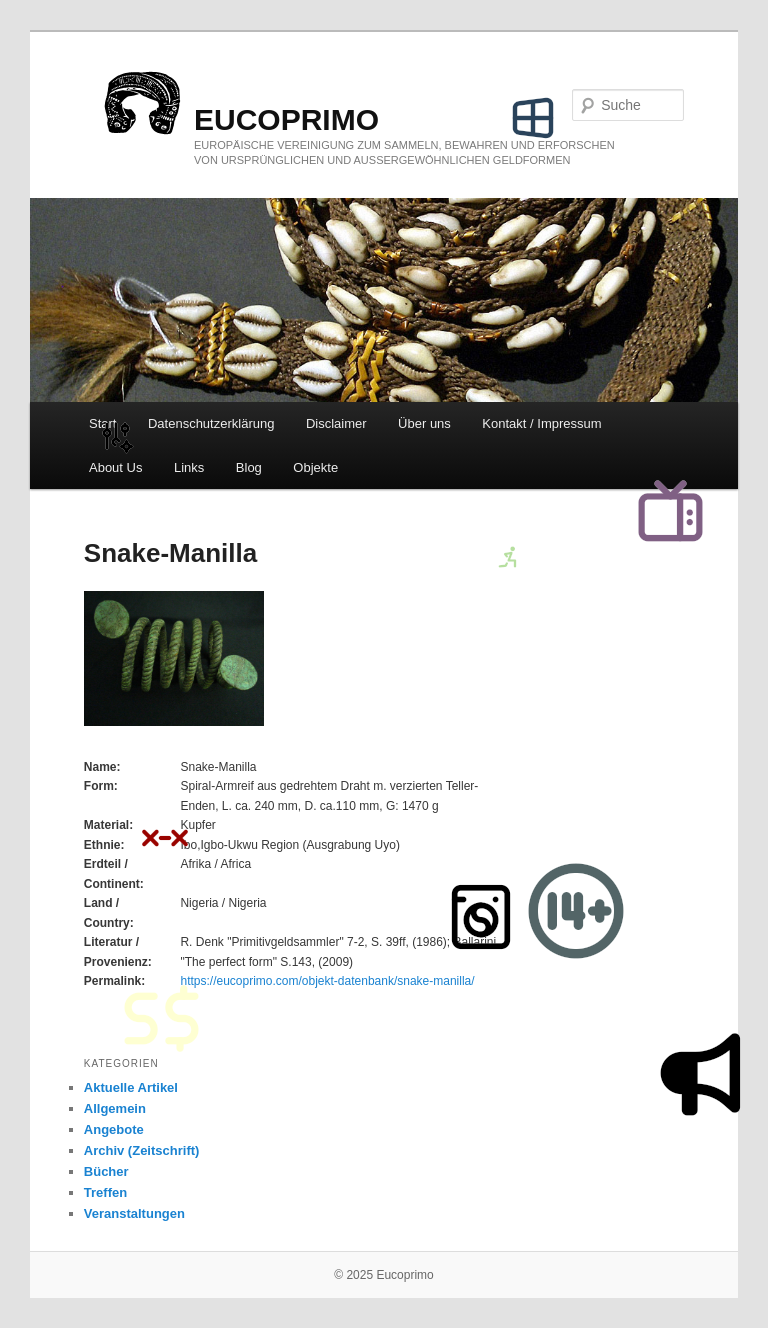  I want to click on open windows settings or system options, so click(533, 118).